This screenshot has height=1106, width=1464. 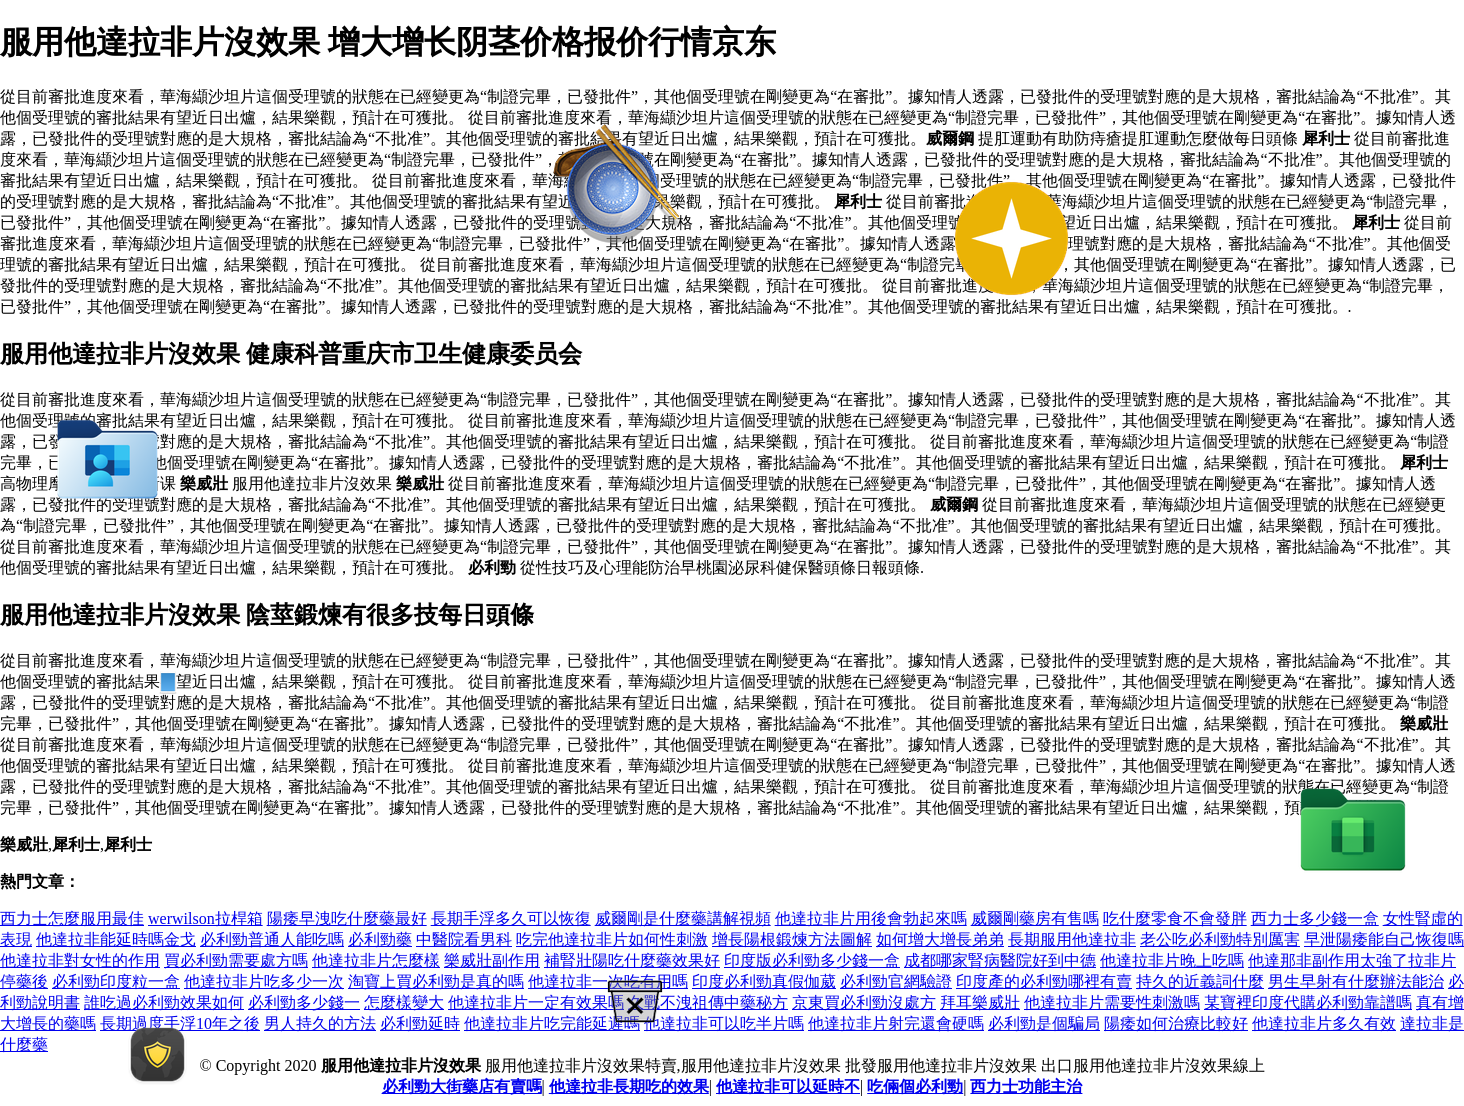 What do you see at coordinates (157, 1055) in the screenshot?
I see `open vpn settings and preferences` at bounding box center [157, 1055].